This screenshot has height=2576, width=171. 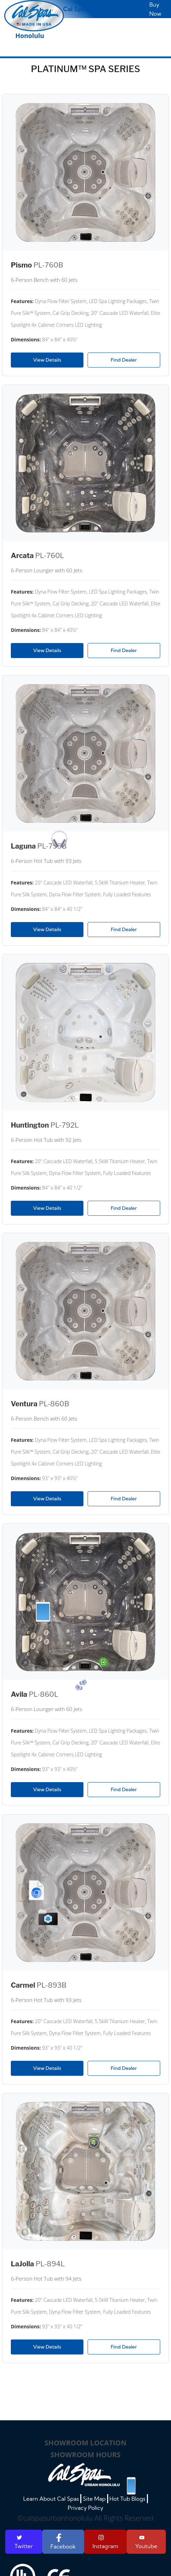 I want to click on view connected iPhone device, so click(x=131, y=2486).